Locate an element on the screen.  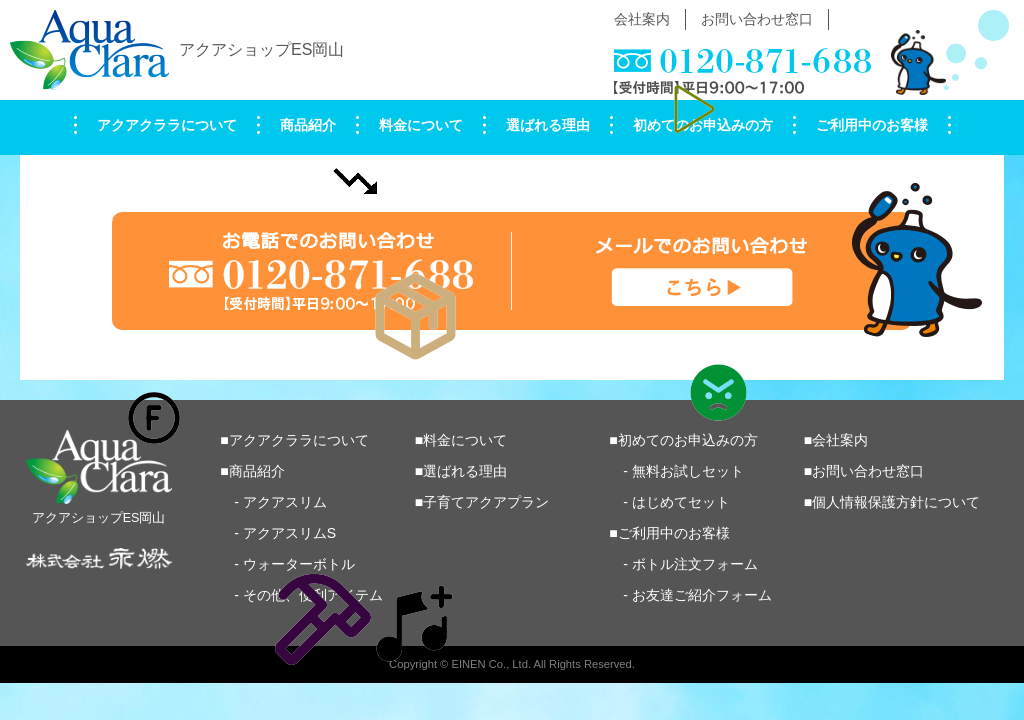
access tools or settings is located at coordinates (319, 621).